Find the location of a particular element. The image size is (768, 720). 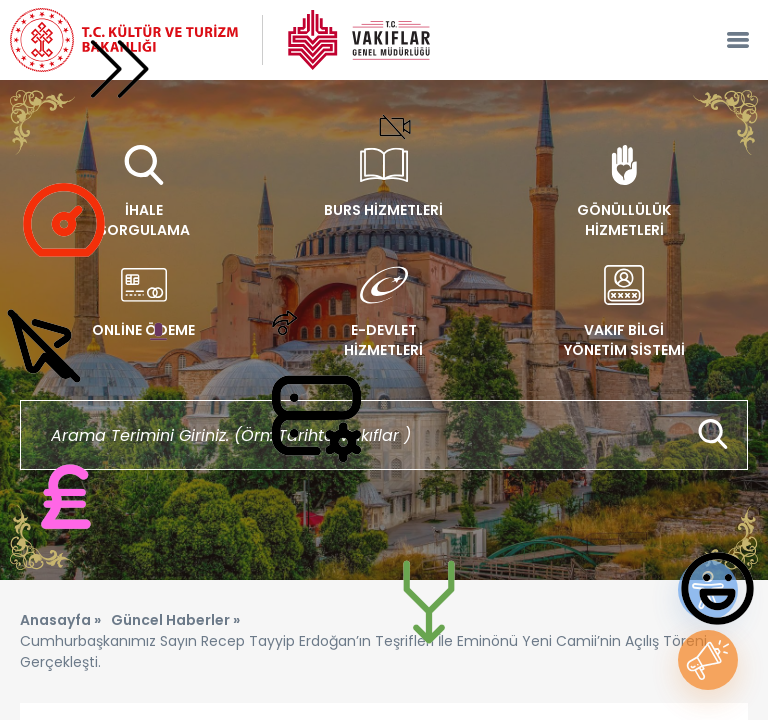

indicates price or amount in Turkish lira is located at coordinates (67, 496).